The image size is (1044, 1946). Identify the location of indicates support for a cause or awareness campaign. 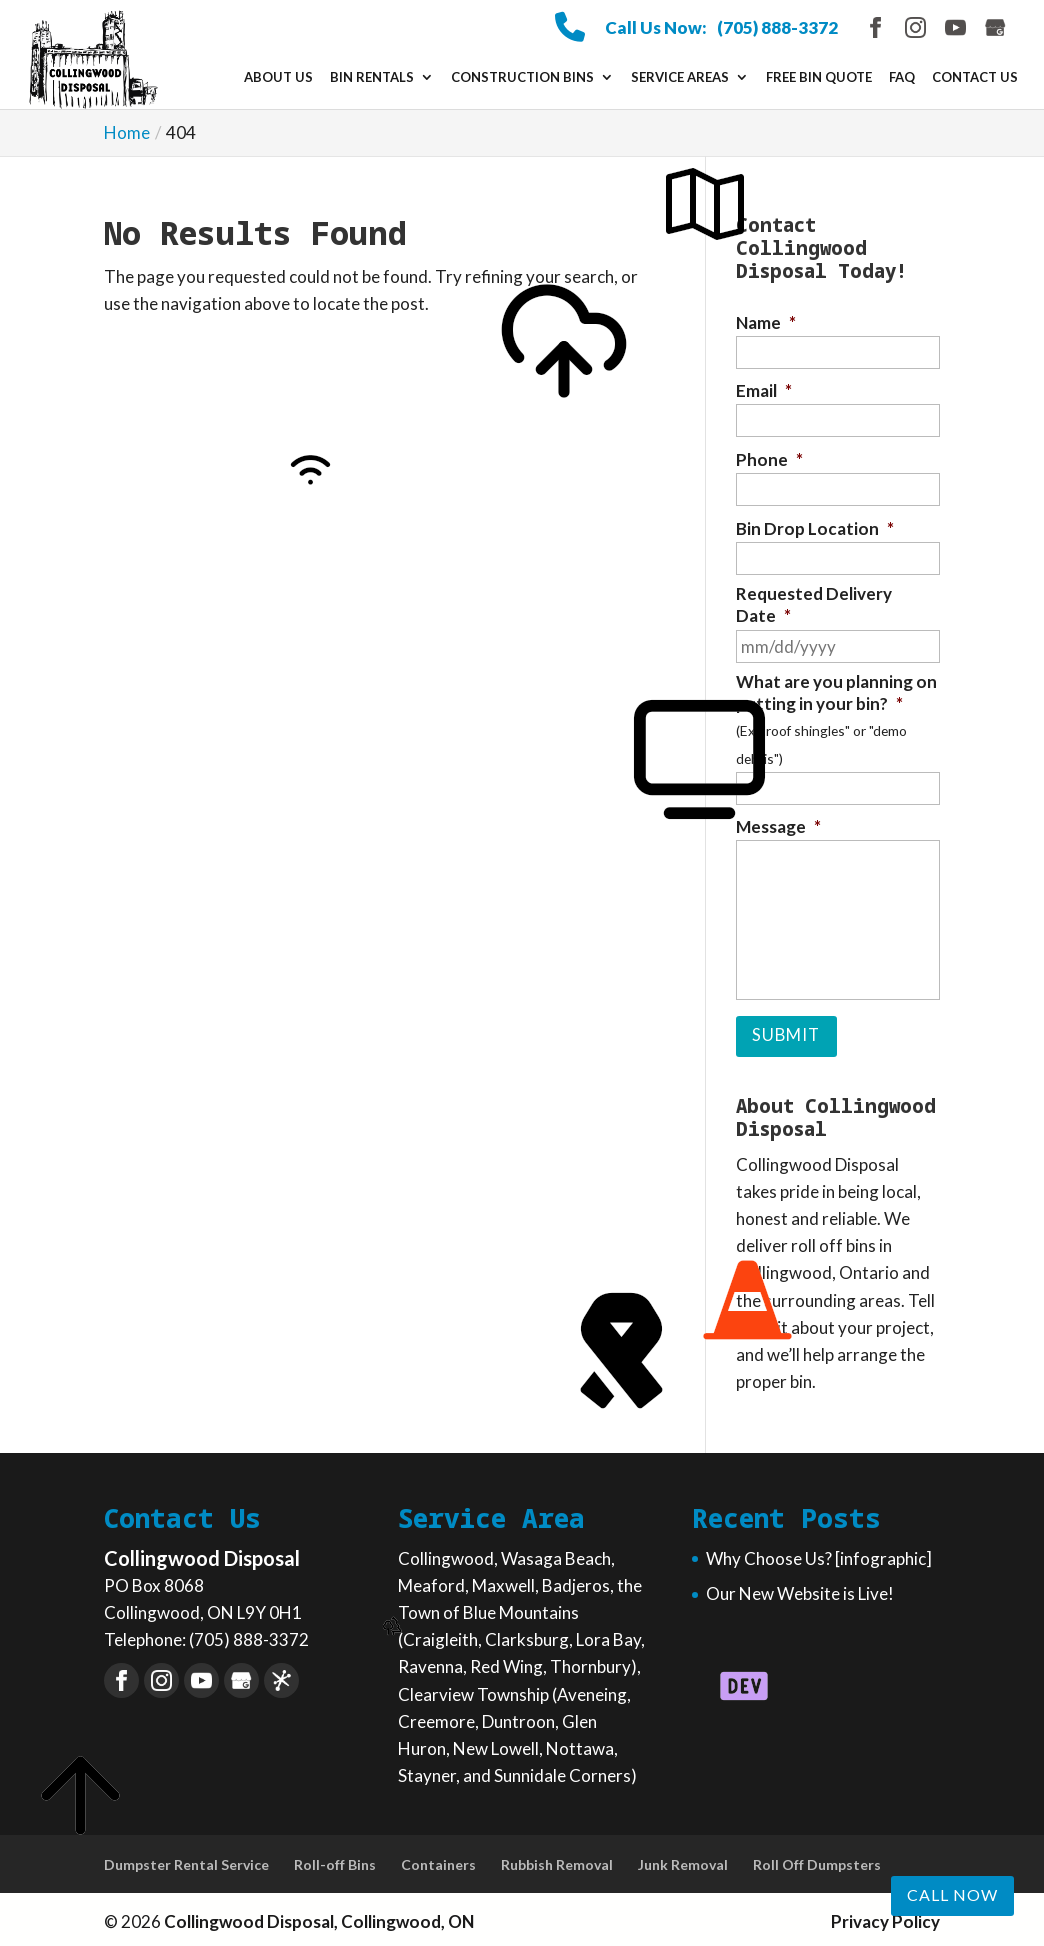
(621, 1352).